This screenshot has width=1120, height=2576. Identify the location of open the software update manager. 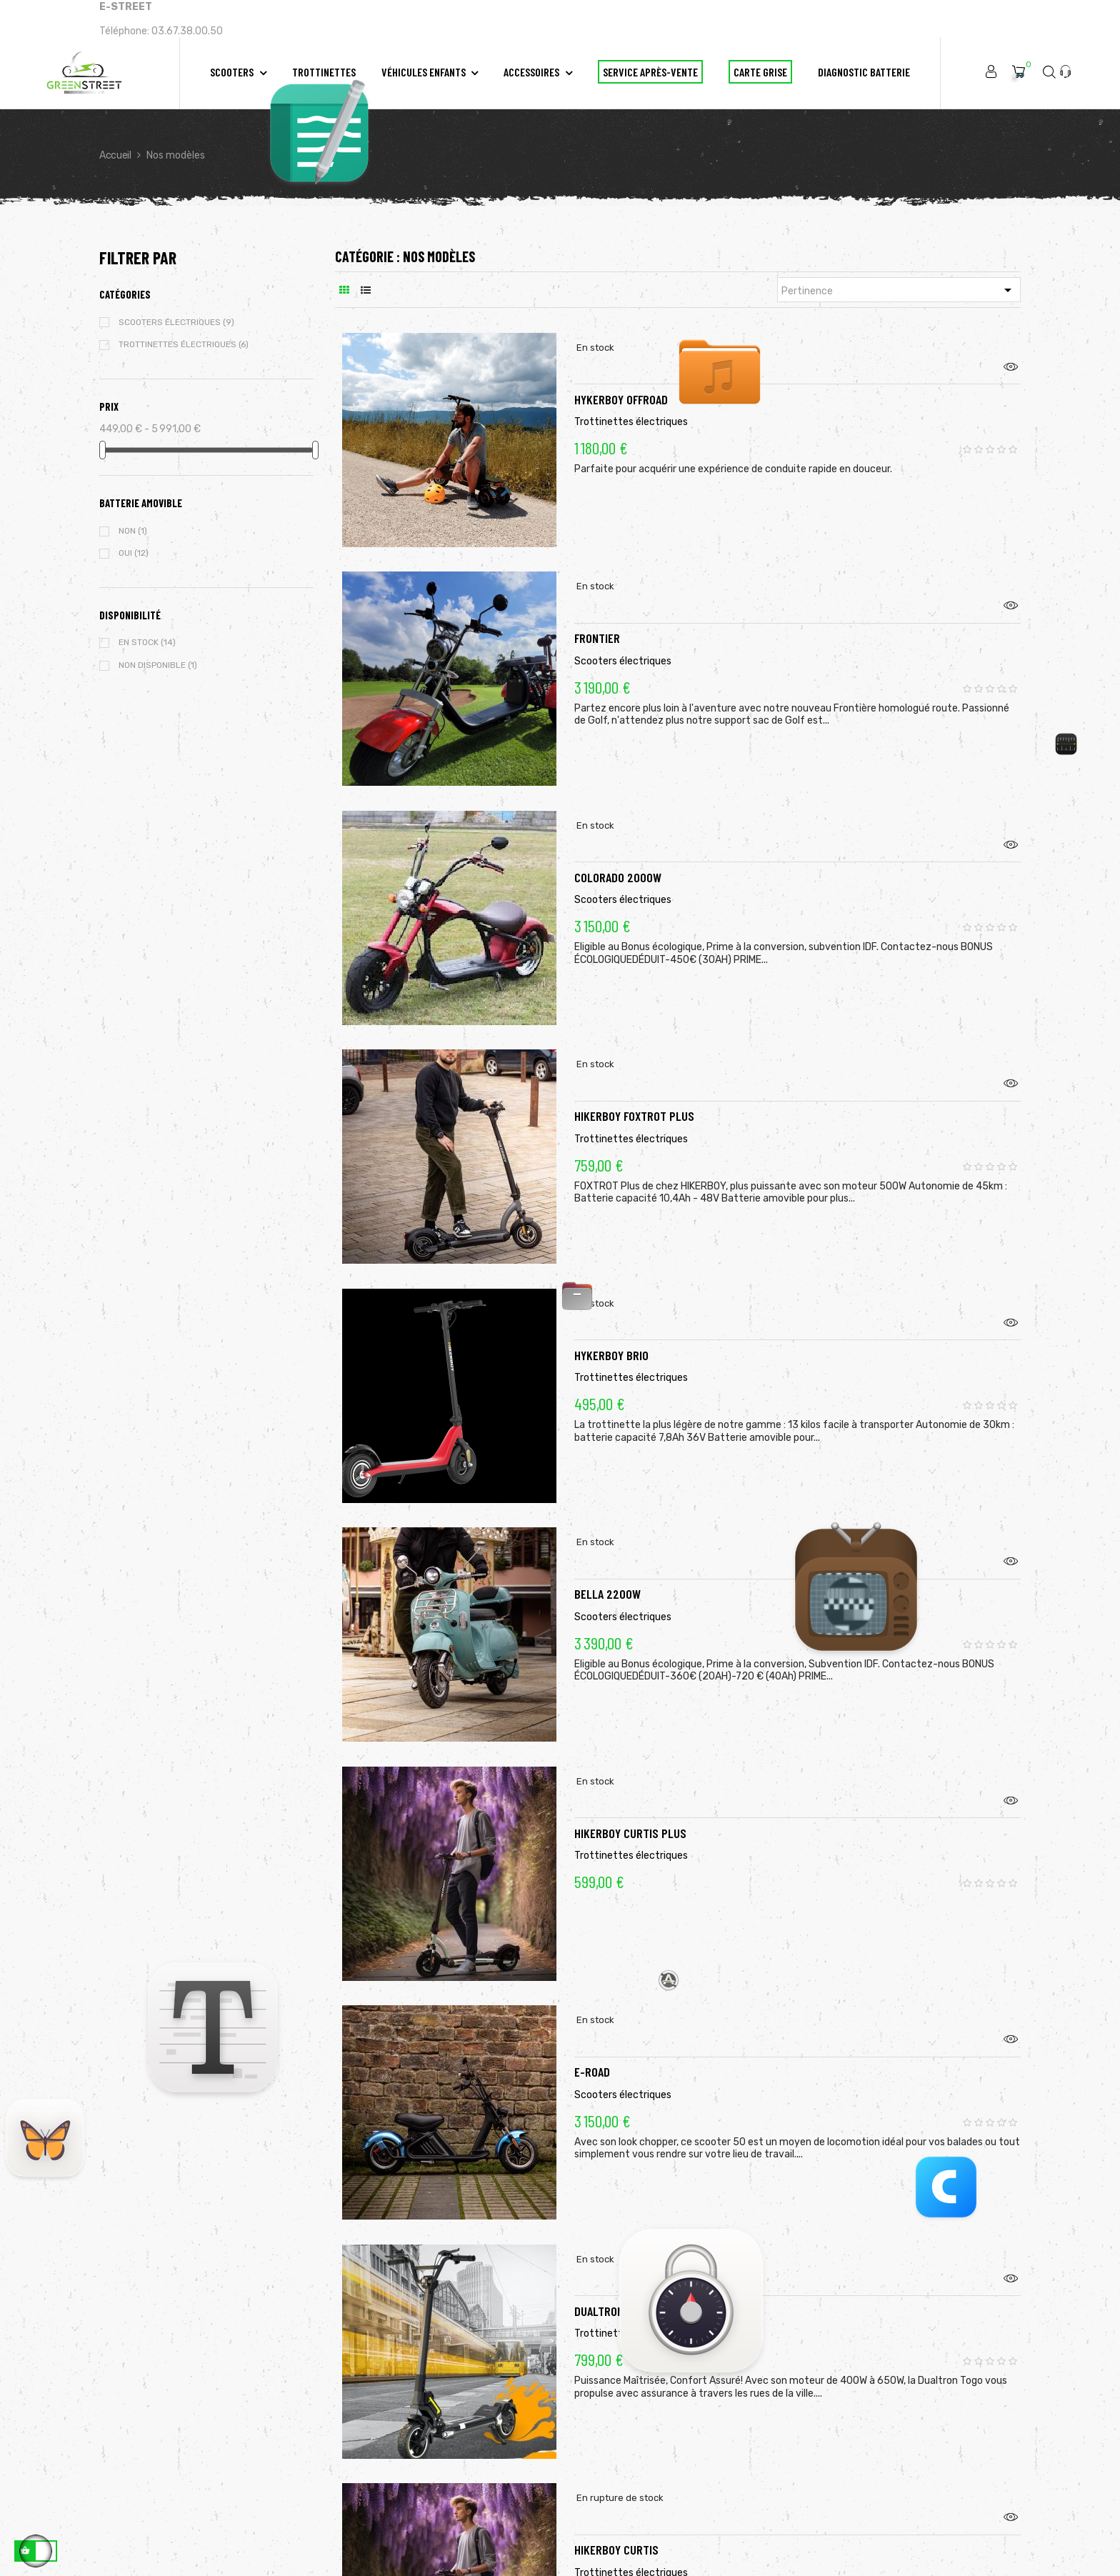
(669, 1980).